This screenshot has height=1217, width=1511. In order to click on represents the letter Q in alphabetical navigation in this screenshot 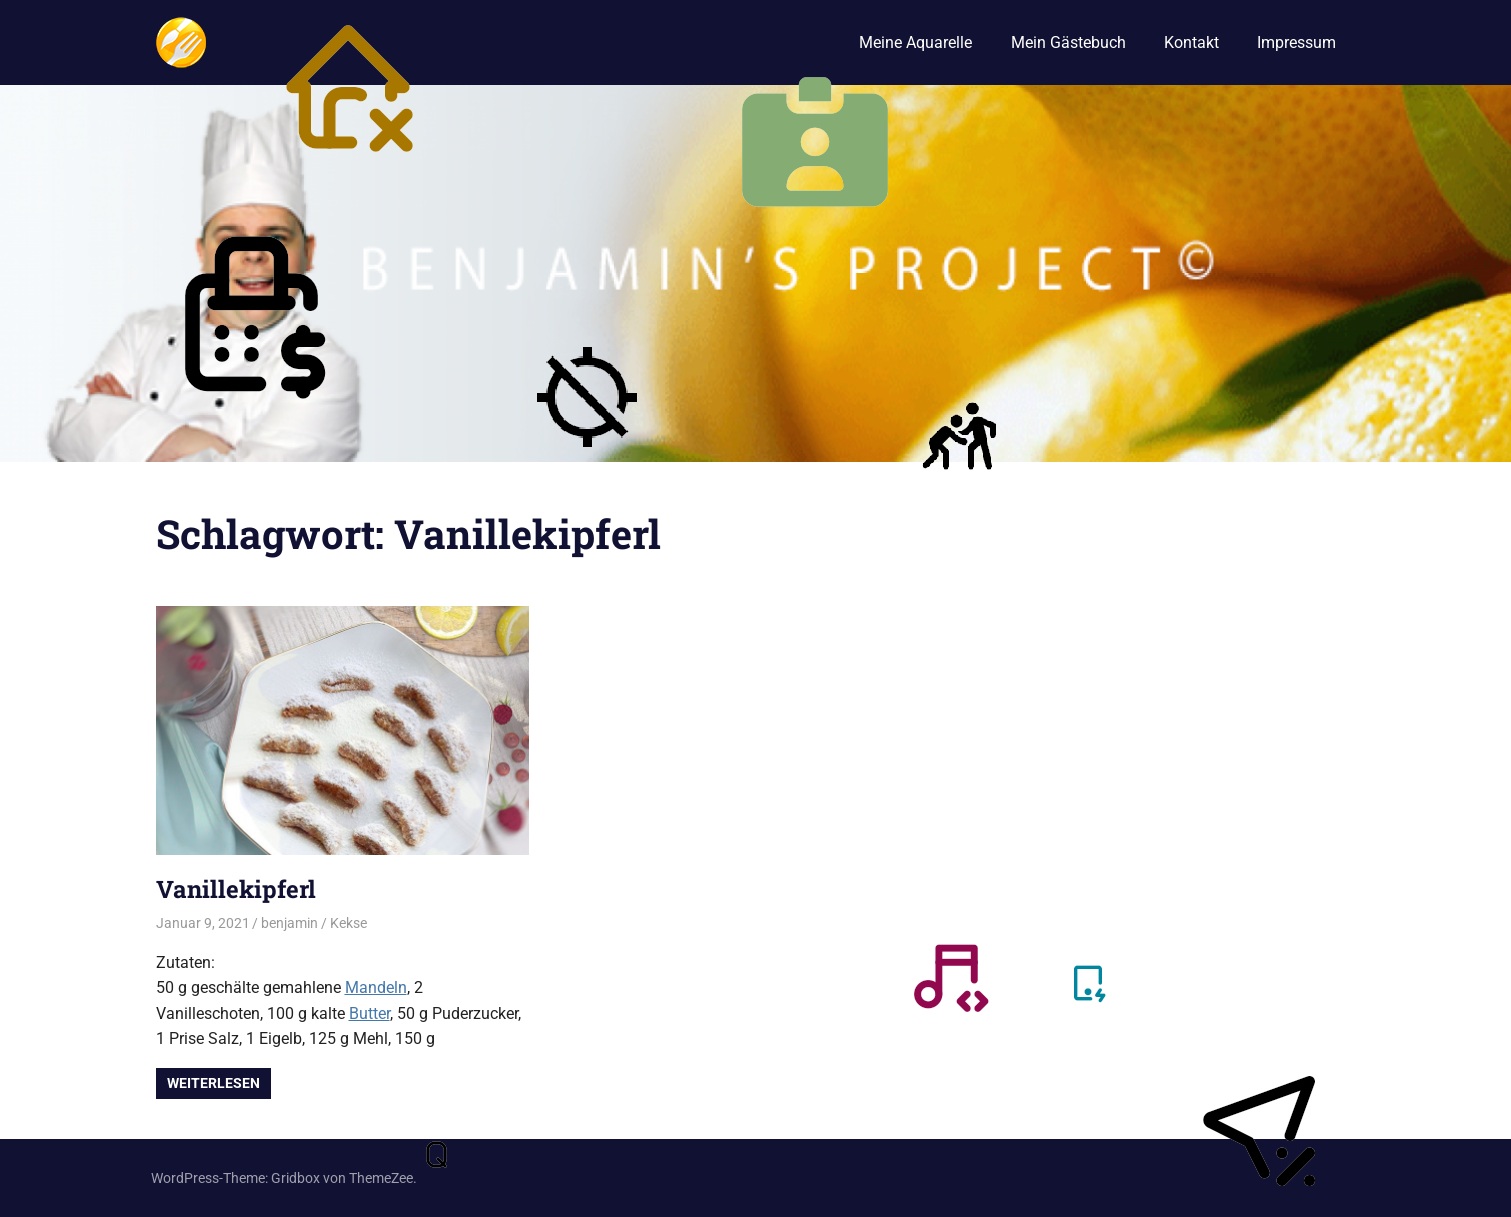, I will do `click(436, 1154)`.